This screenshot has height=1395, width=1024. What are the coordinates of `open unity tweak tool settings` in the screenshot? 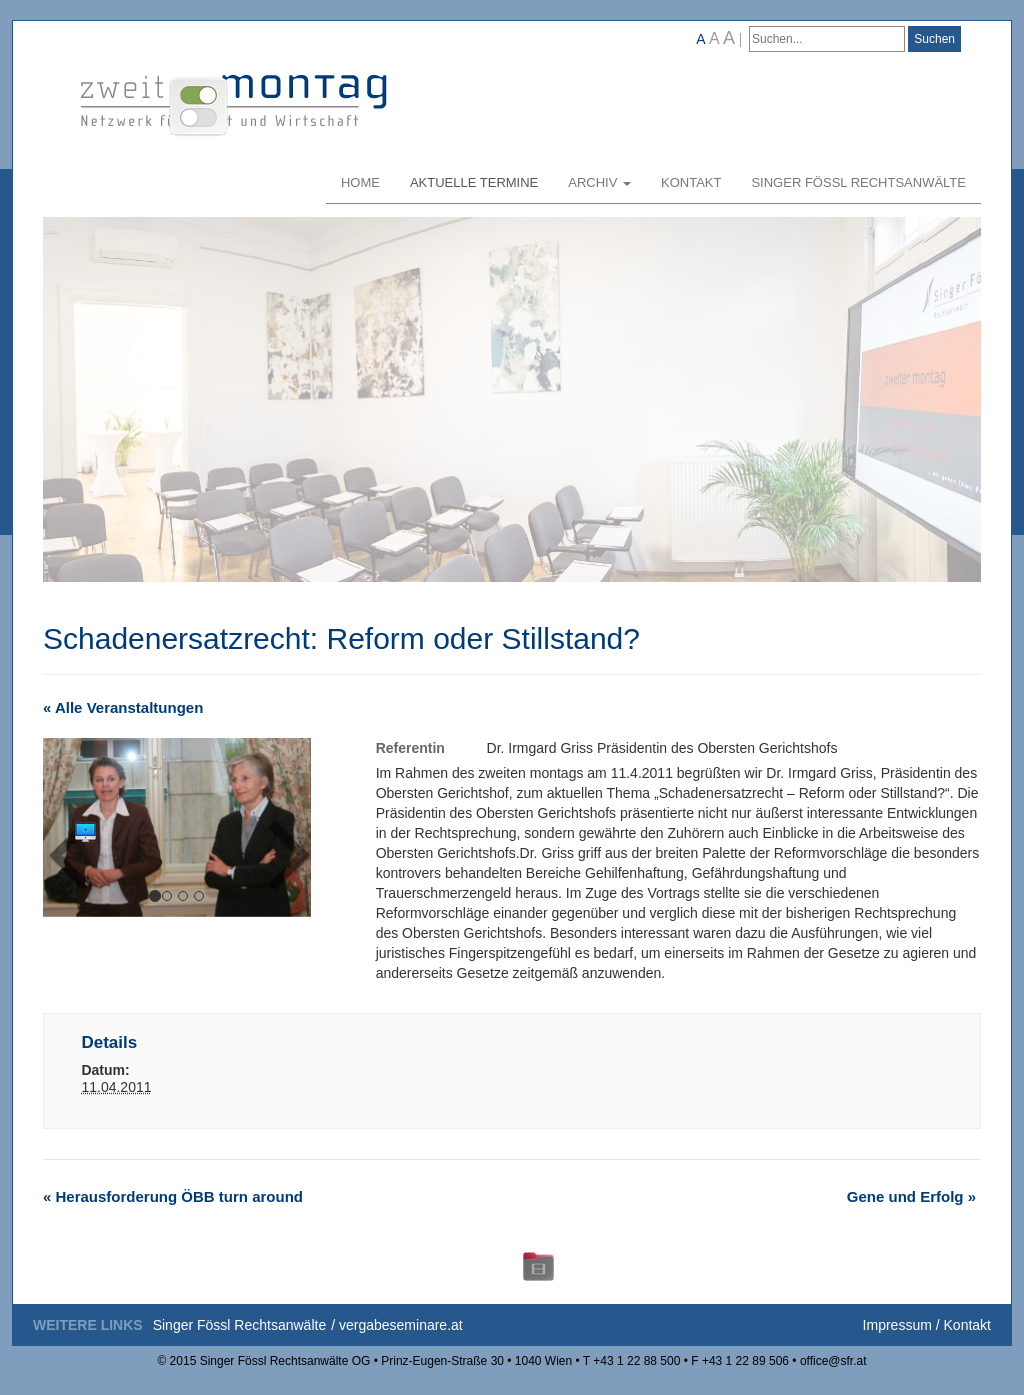 It's located at (198, 106).